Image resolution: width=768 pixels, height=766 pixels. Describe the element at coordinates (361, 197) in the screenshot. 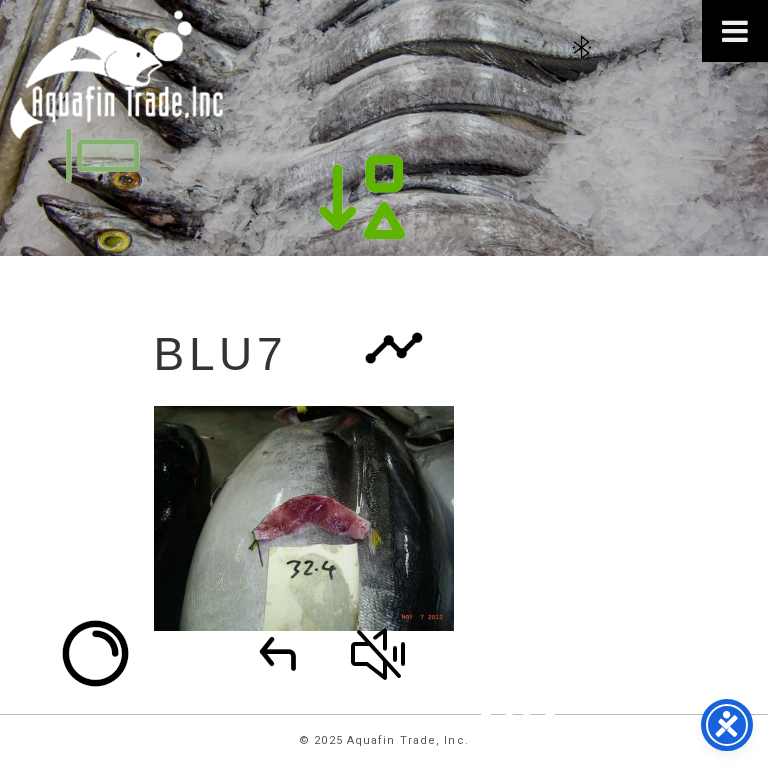

I see `sort items in ascending order` at that location.